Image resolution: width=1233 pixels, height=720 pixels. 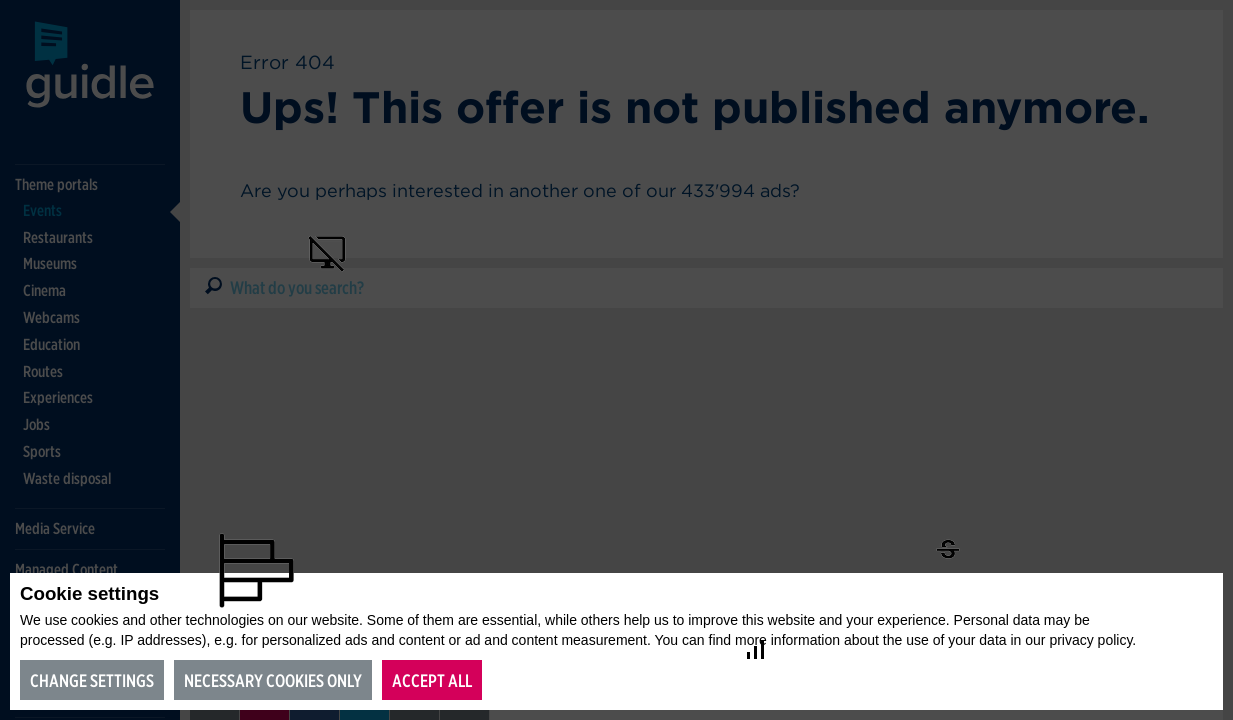 I want to click on indicates cellular network signal strength, so click(x=755, y=650).